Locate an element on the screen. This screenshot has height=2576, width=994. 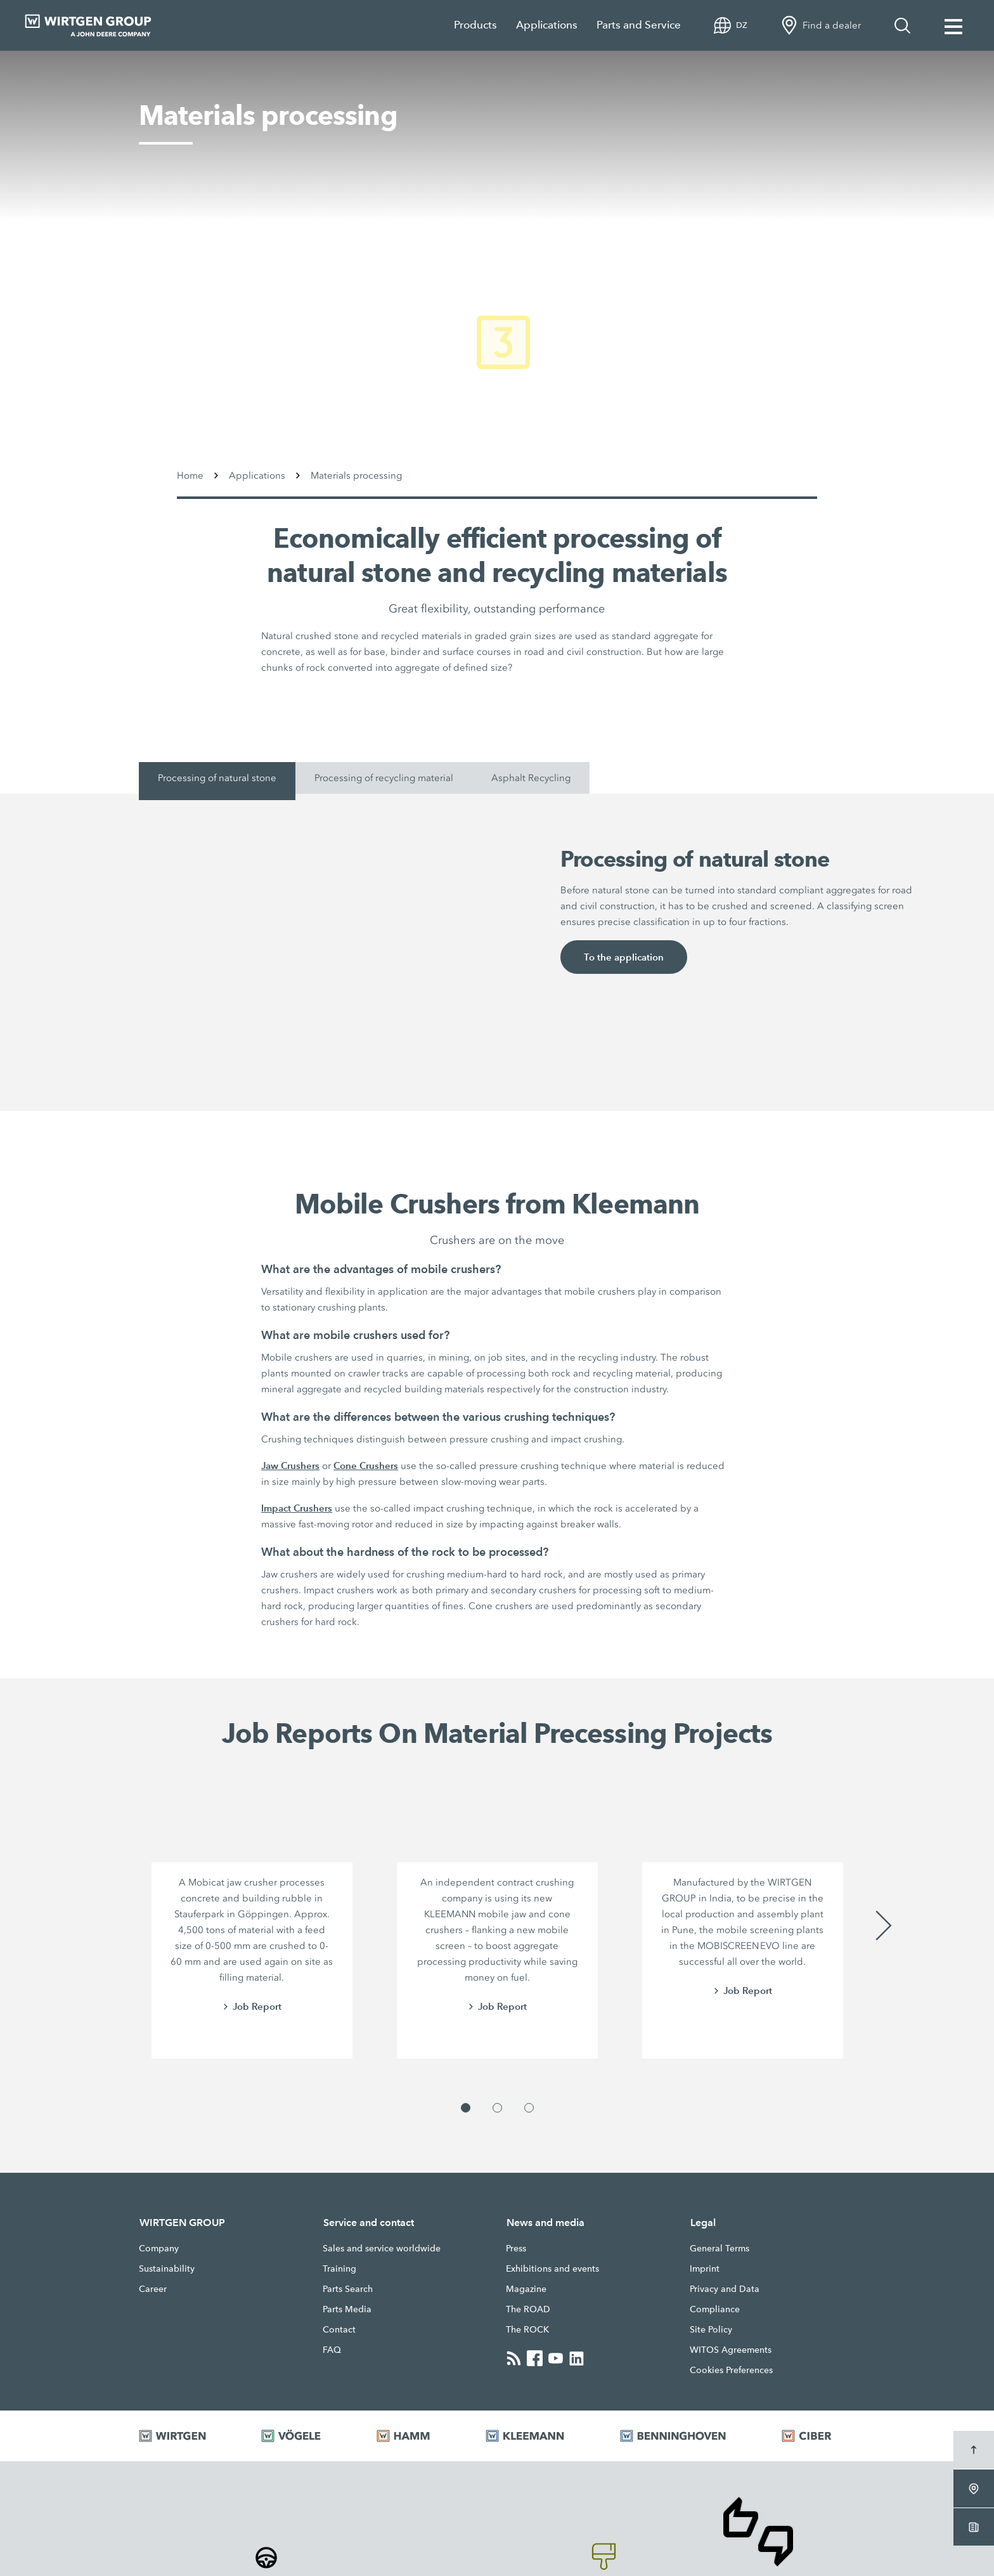
select or navigate to item number three is located at coordinates (503, 342).